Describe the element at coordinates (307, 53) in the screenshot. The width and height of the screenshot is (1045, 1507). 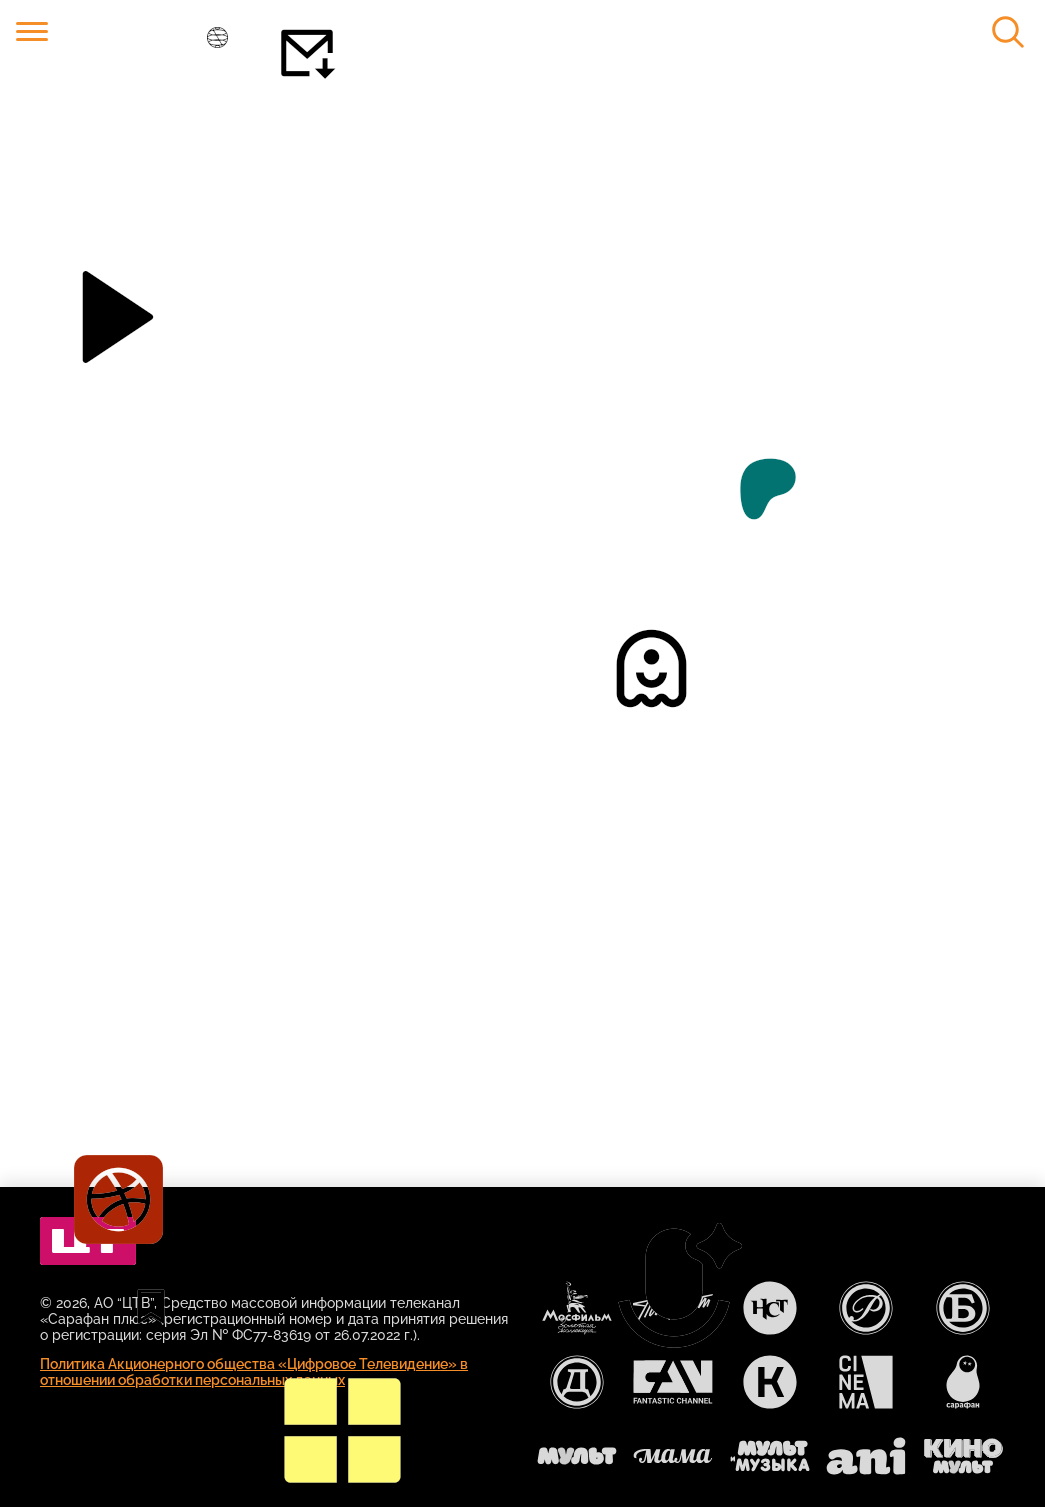
I see `download email or message` at that location.